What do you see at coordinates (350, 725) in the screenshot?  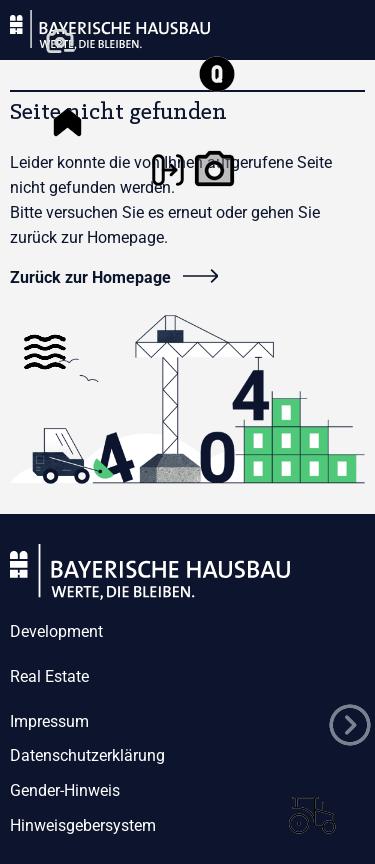 I see `go to next item or page` at bounding box center [350, 725].